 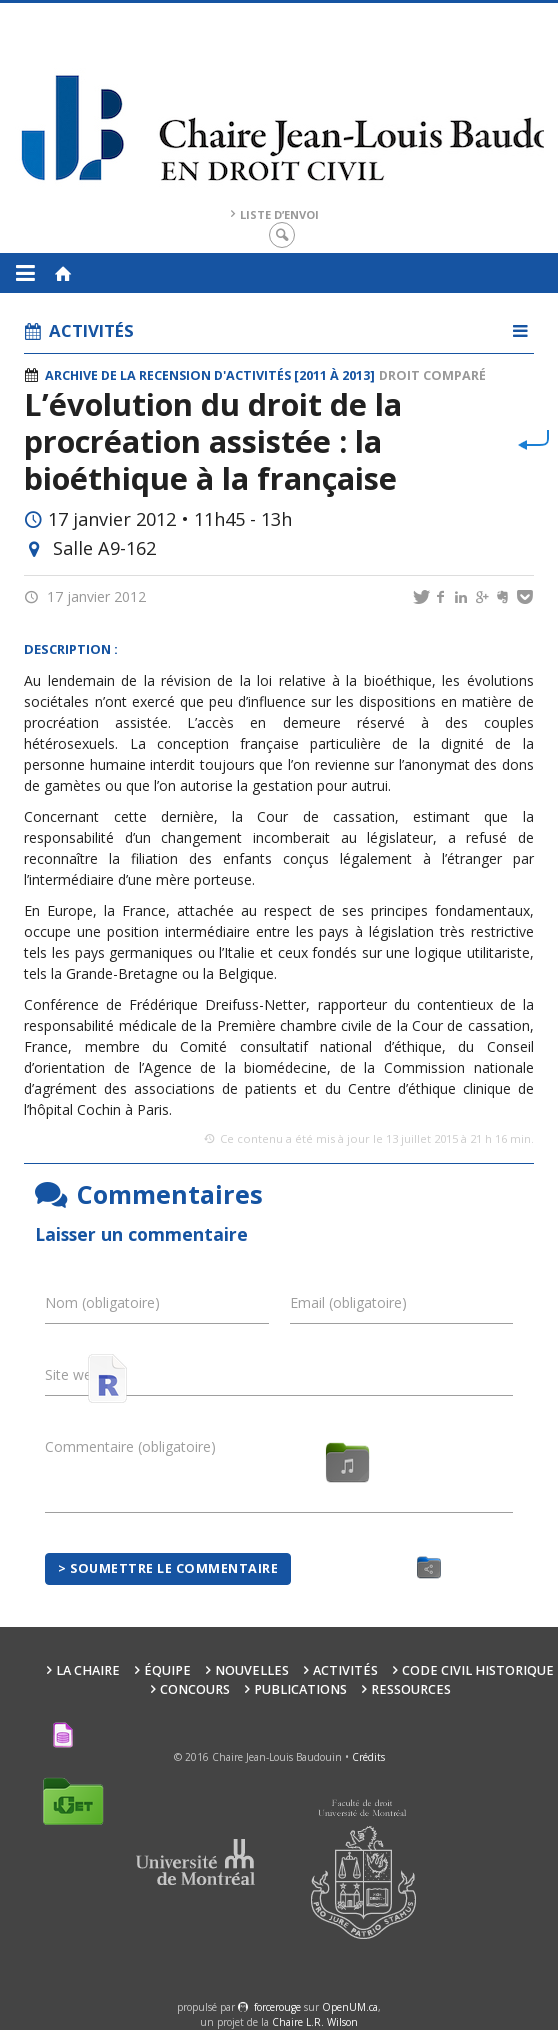 I want to click on reply to an email message, so click(x=533, y=438).